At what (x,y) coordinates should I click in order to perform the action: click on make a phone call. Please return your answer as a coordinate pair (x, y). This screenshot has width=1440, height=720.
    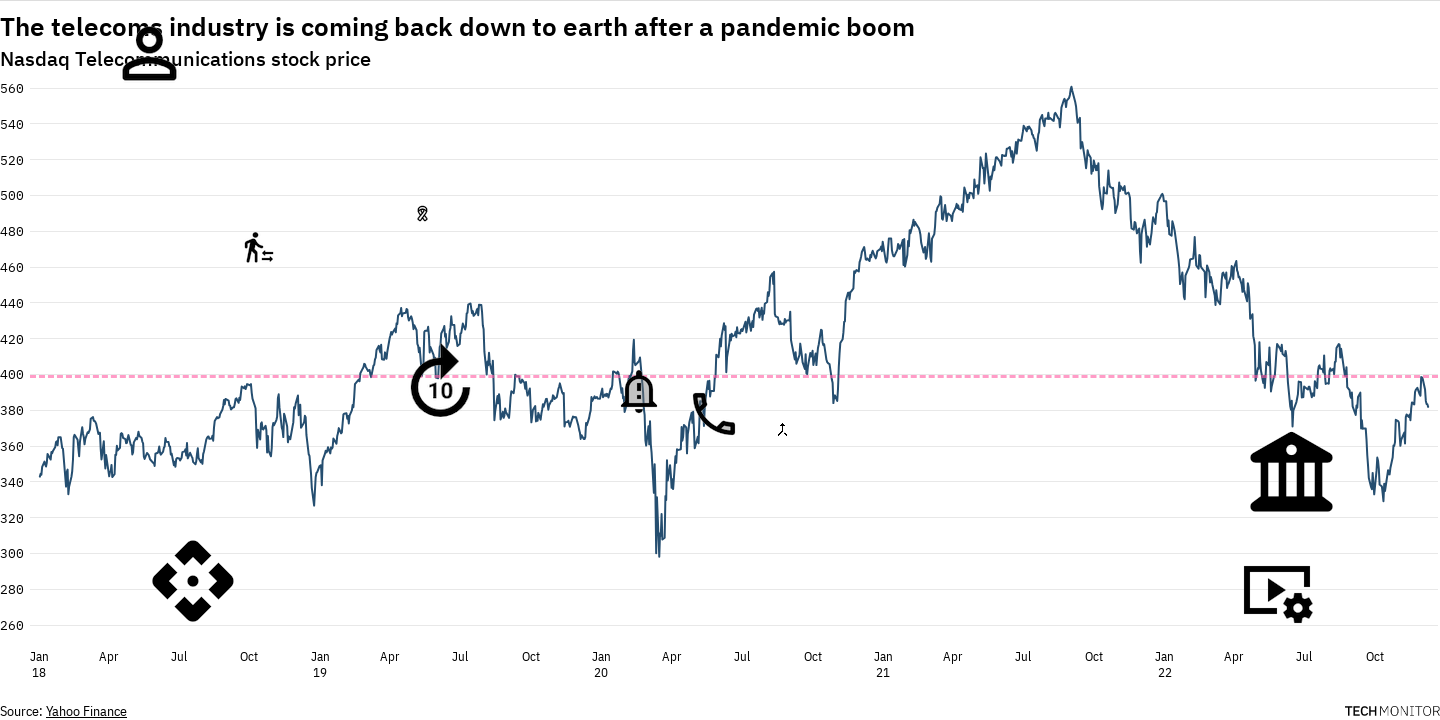
    Looking at the image, I should click on (714, 414).